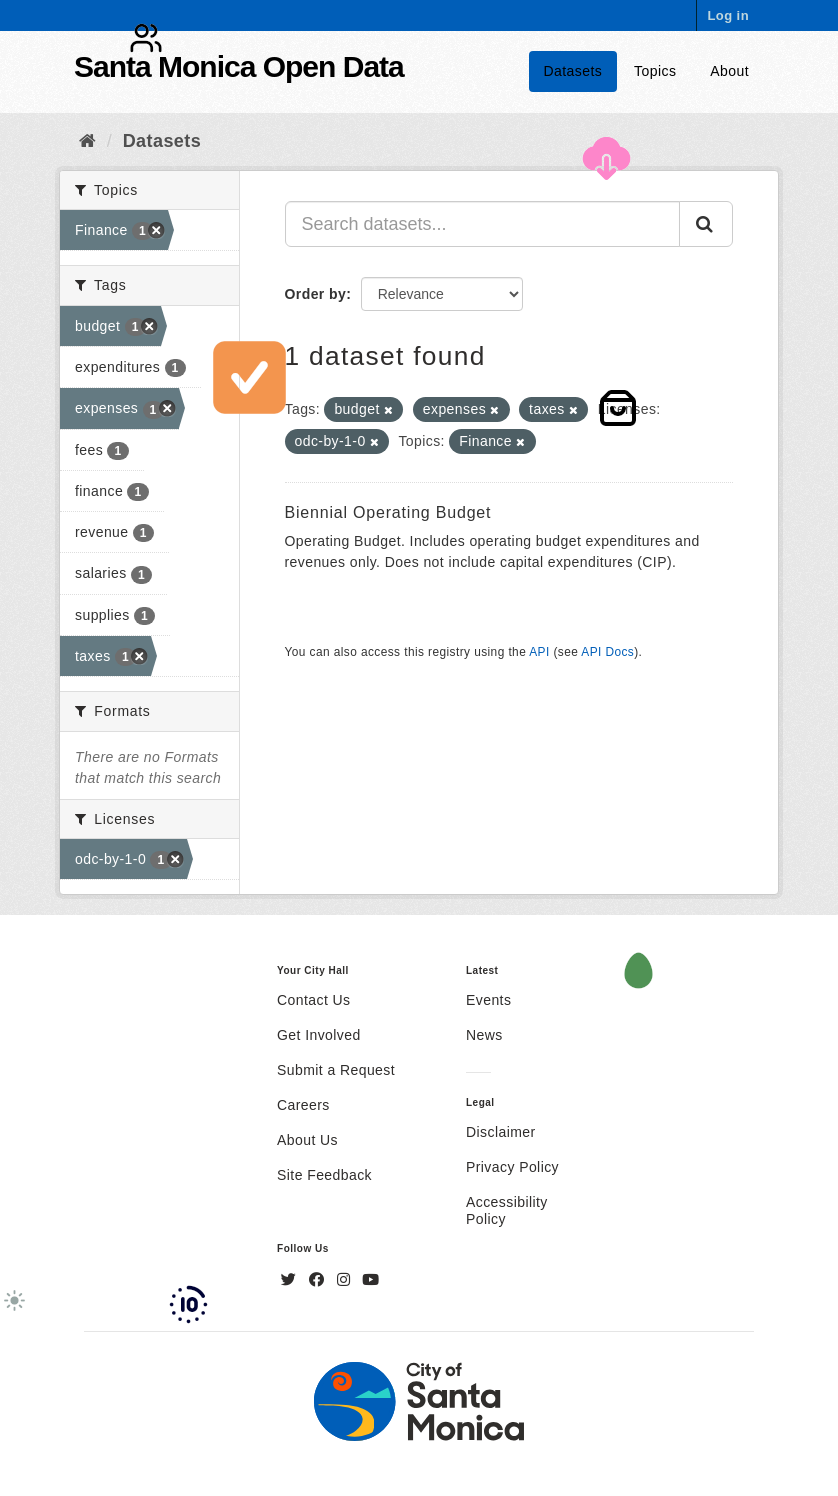 This screenshot has height=1496, width=838. I want to click on view your shopping bag, so click(618, 408).